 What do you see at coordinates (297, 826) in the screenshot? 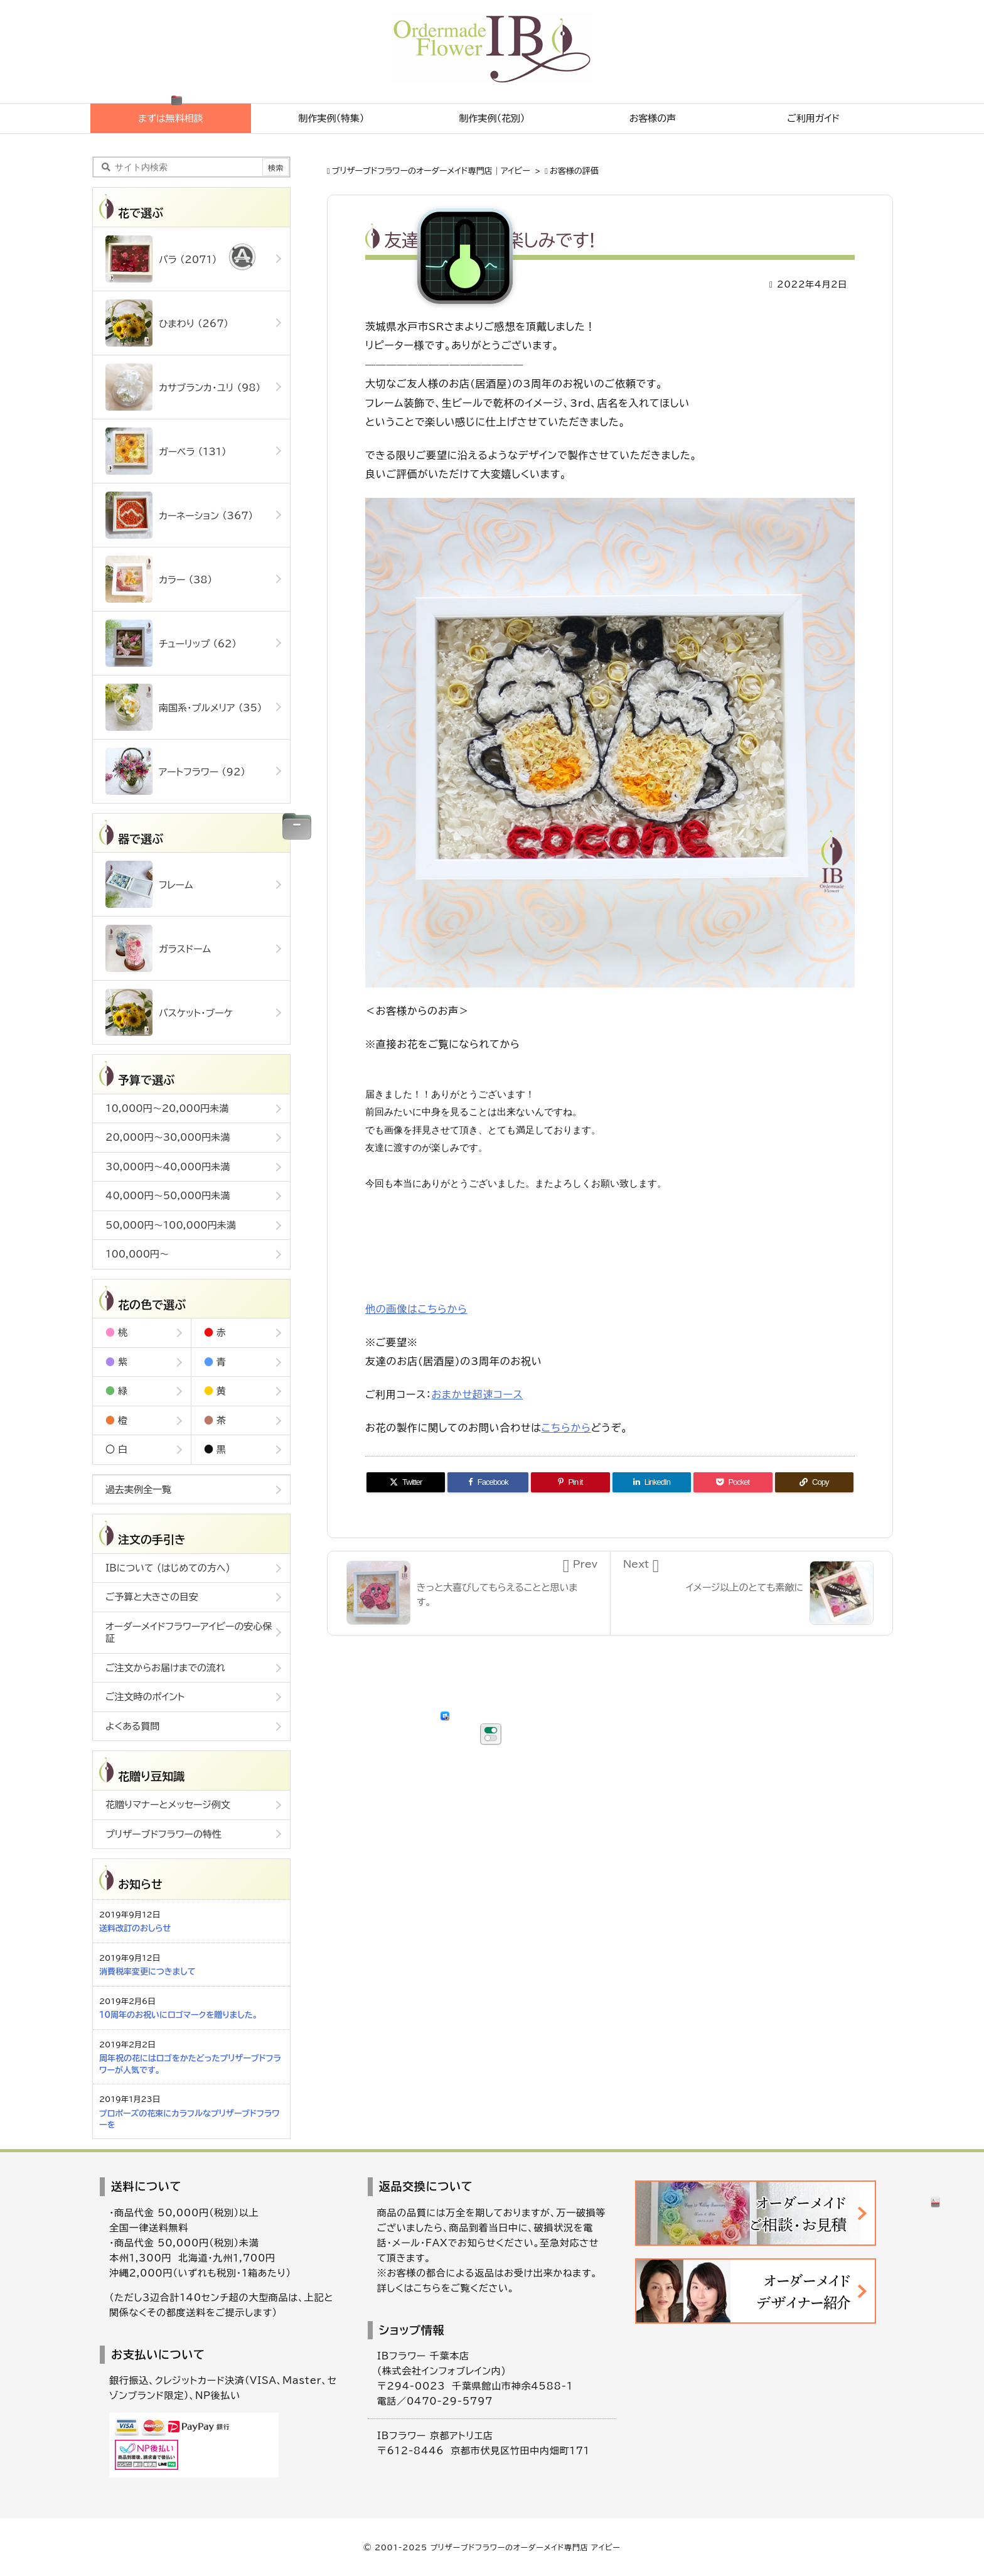
I see `open the file manager application` at bounding box center [297, 826].